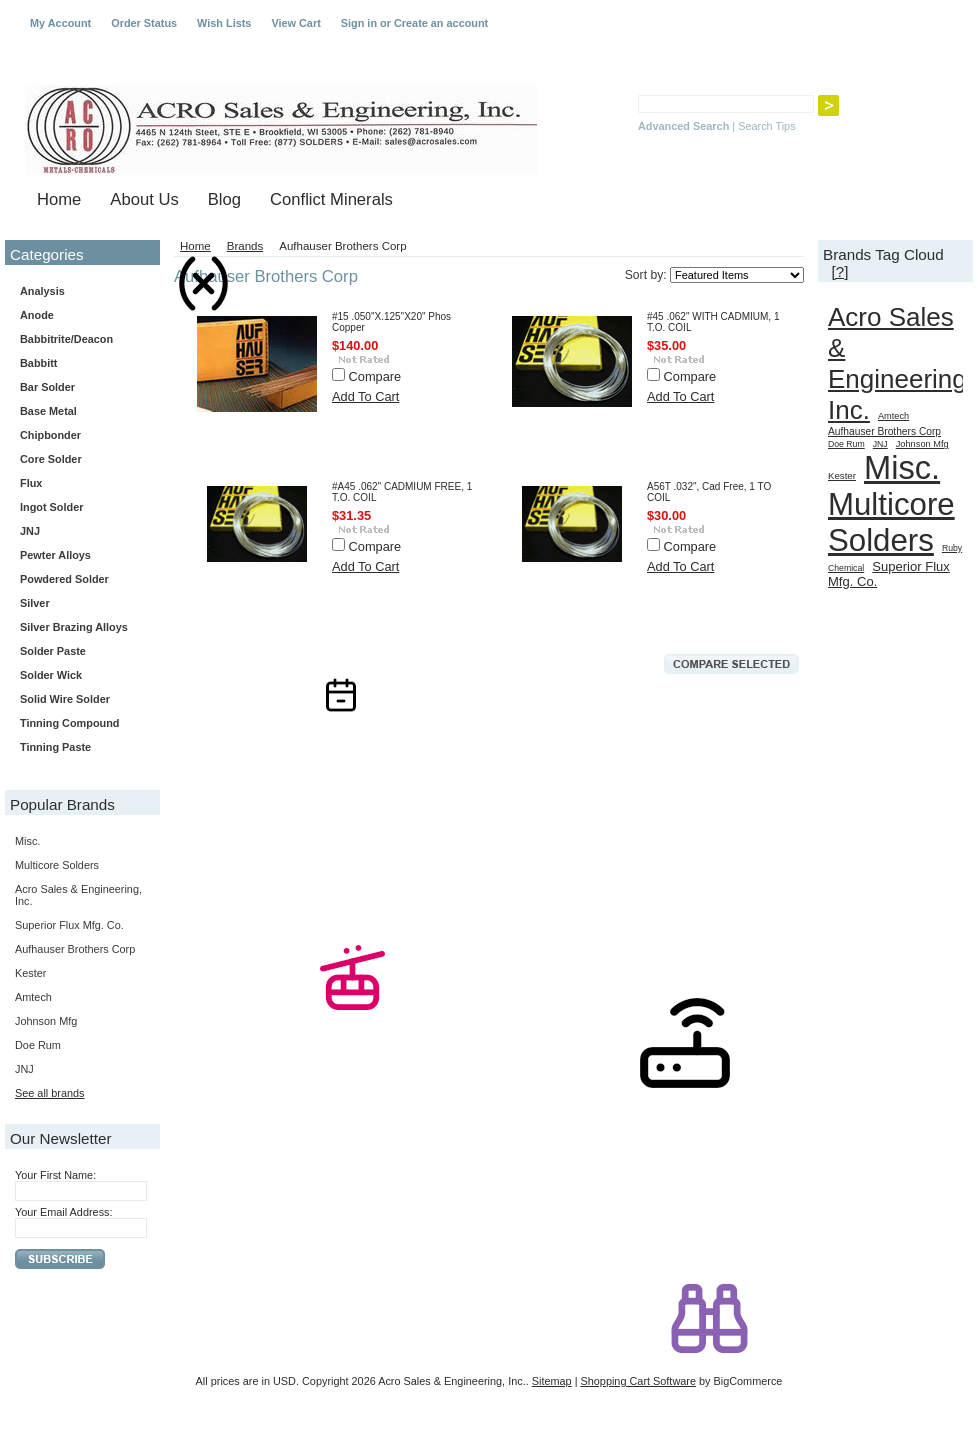 The width and height of the screenshot is (978, 1438). Describe the element at coordinates (341, 695) in the screenshot. I see `remove an event from your calendar` at that location.